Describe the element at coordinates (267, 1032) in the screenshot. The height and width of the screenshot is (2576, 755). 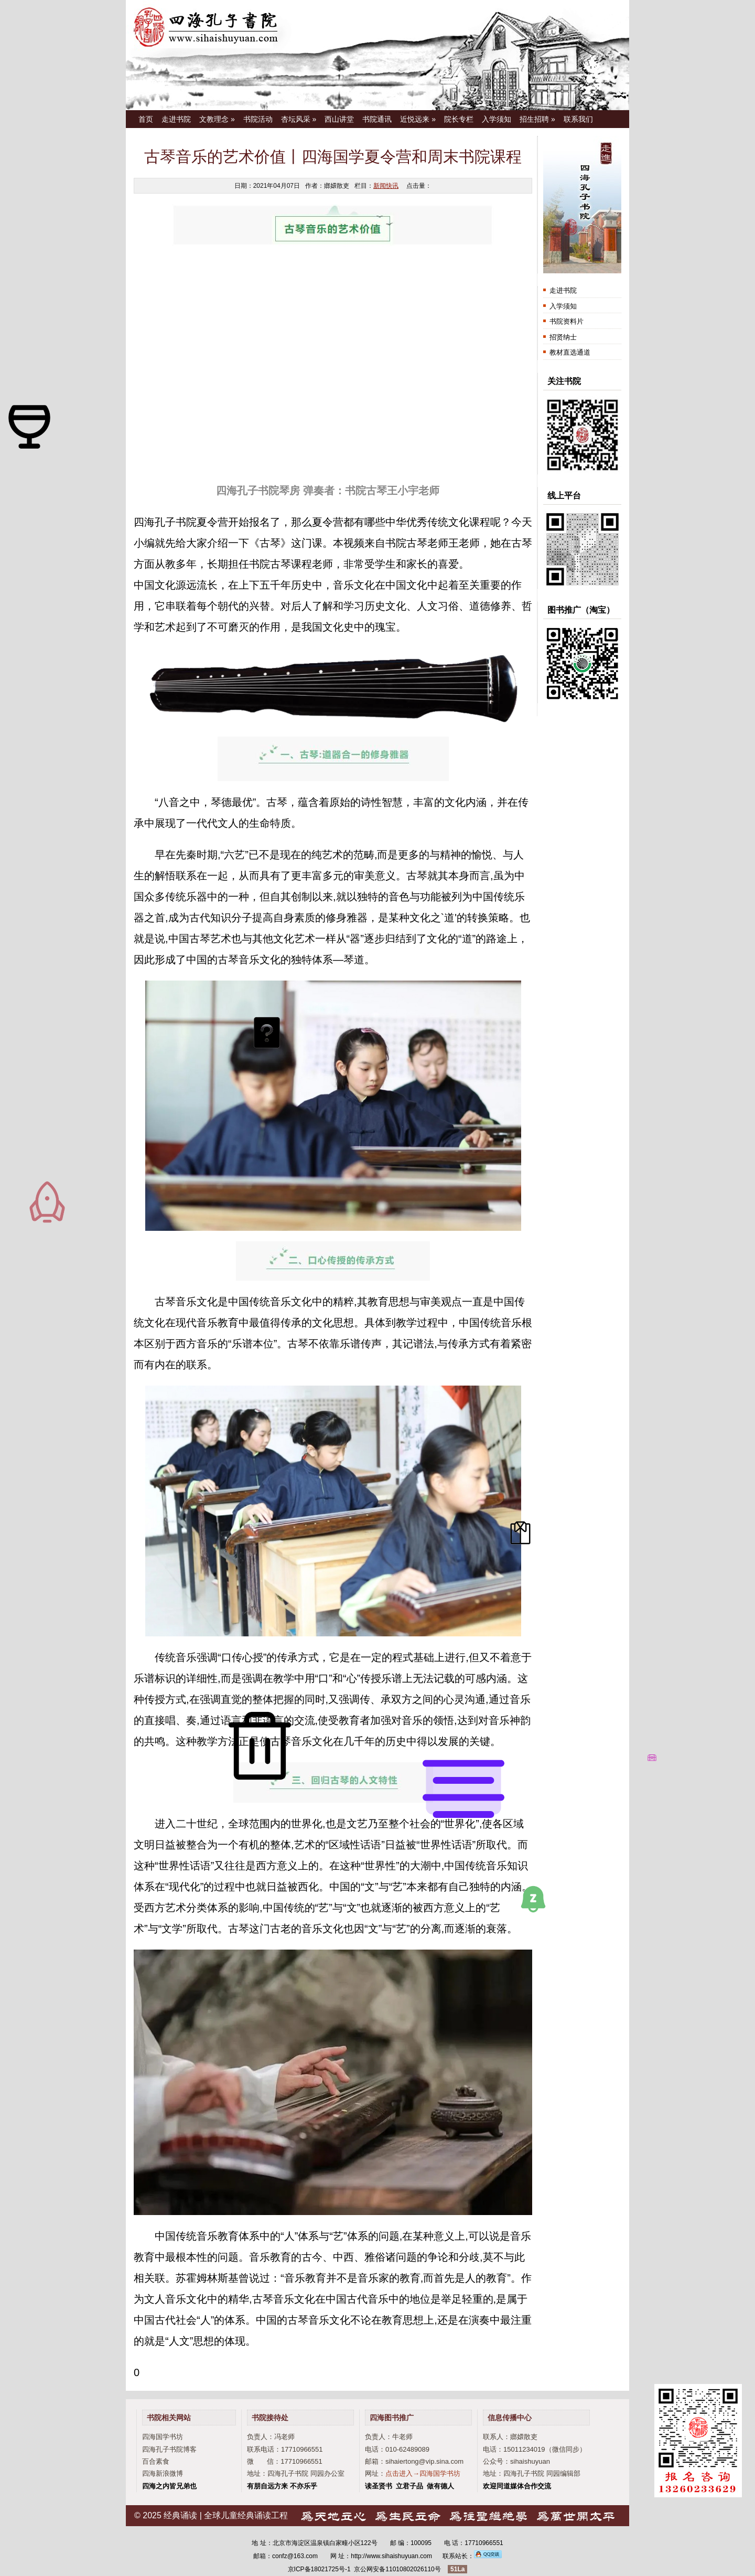
I see `access help or FAQ section` at that location.